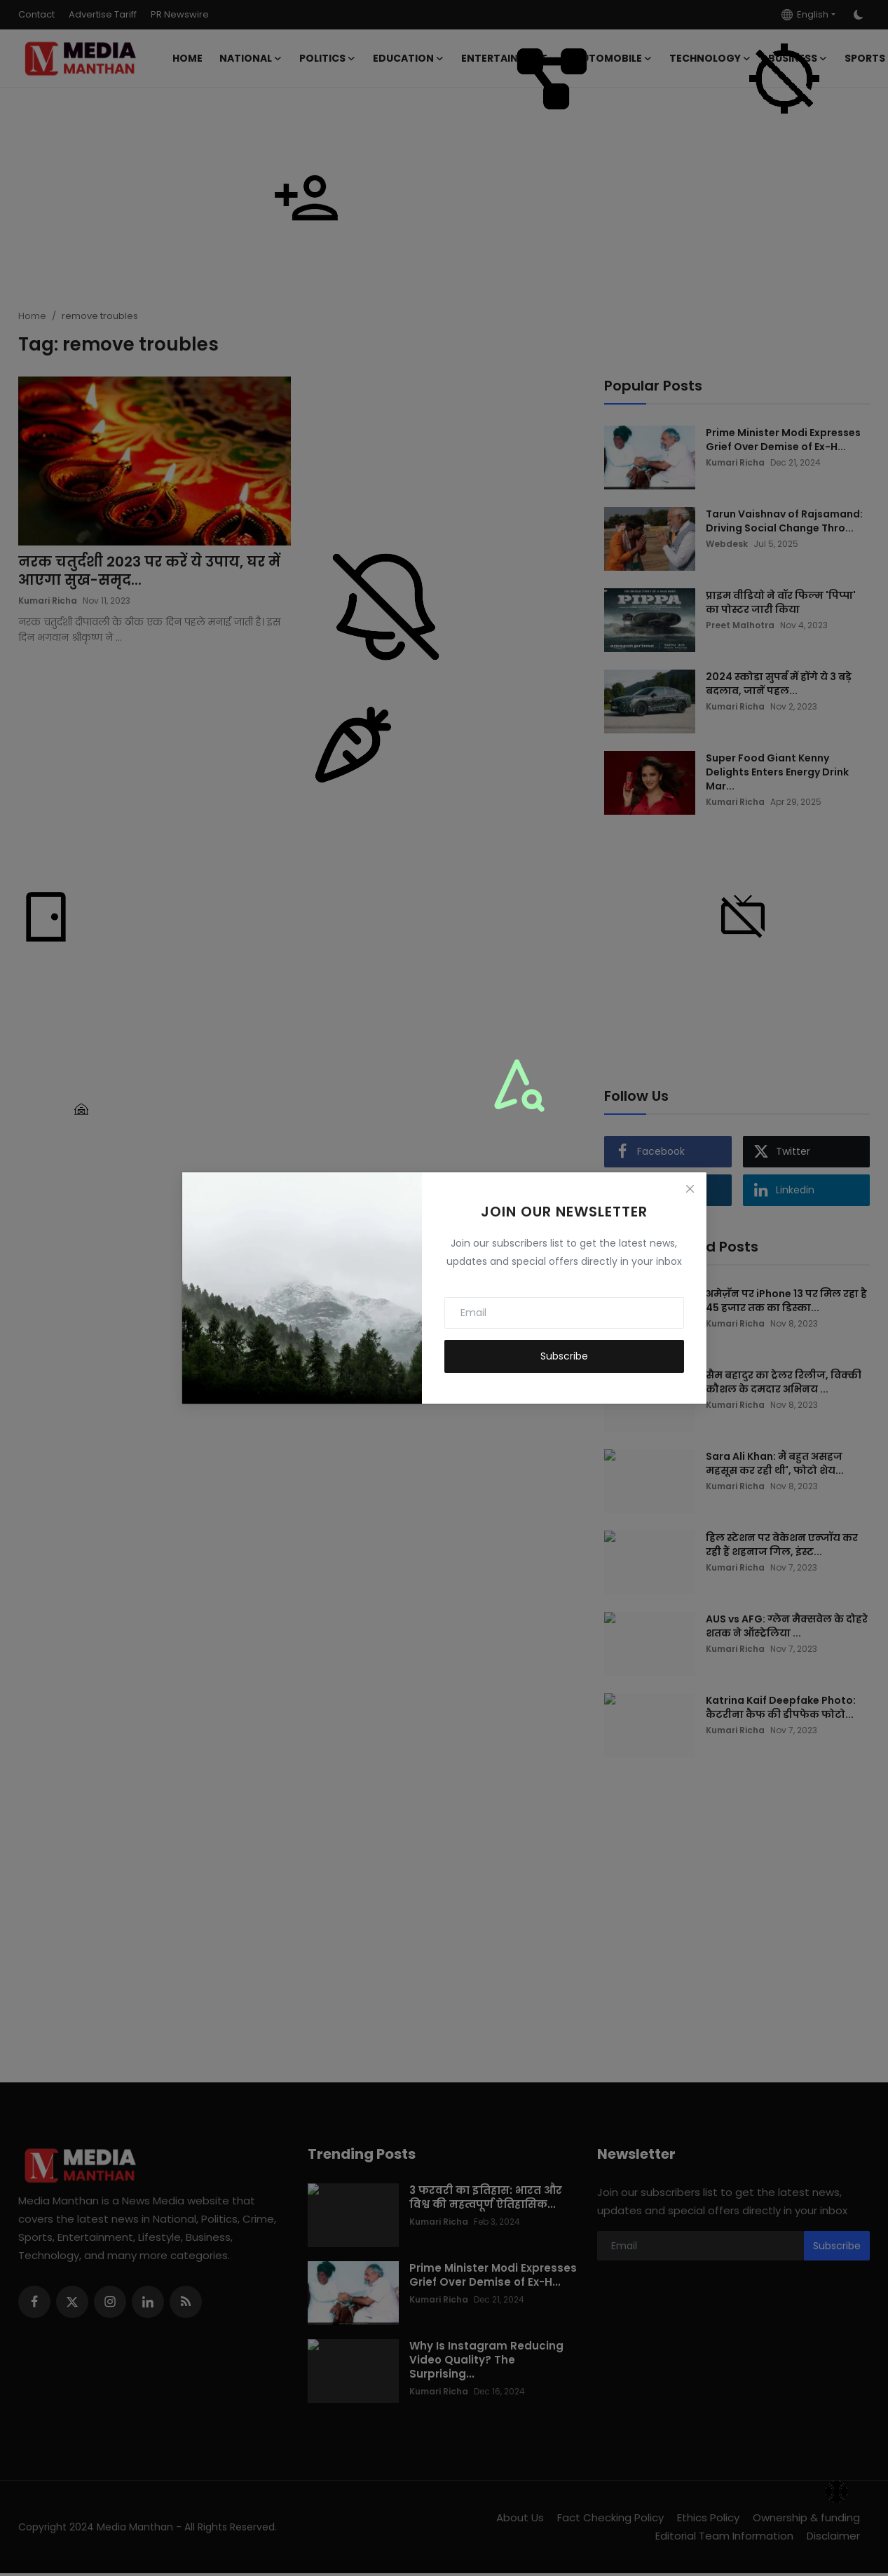 This screenshot has width=888, height=2576. I want to click on view project workflow or diagram, so click(552, 79).